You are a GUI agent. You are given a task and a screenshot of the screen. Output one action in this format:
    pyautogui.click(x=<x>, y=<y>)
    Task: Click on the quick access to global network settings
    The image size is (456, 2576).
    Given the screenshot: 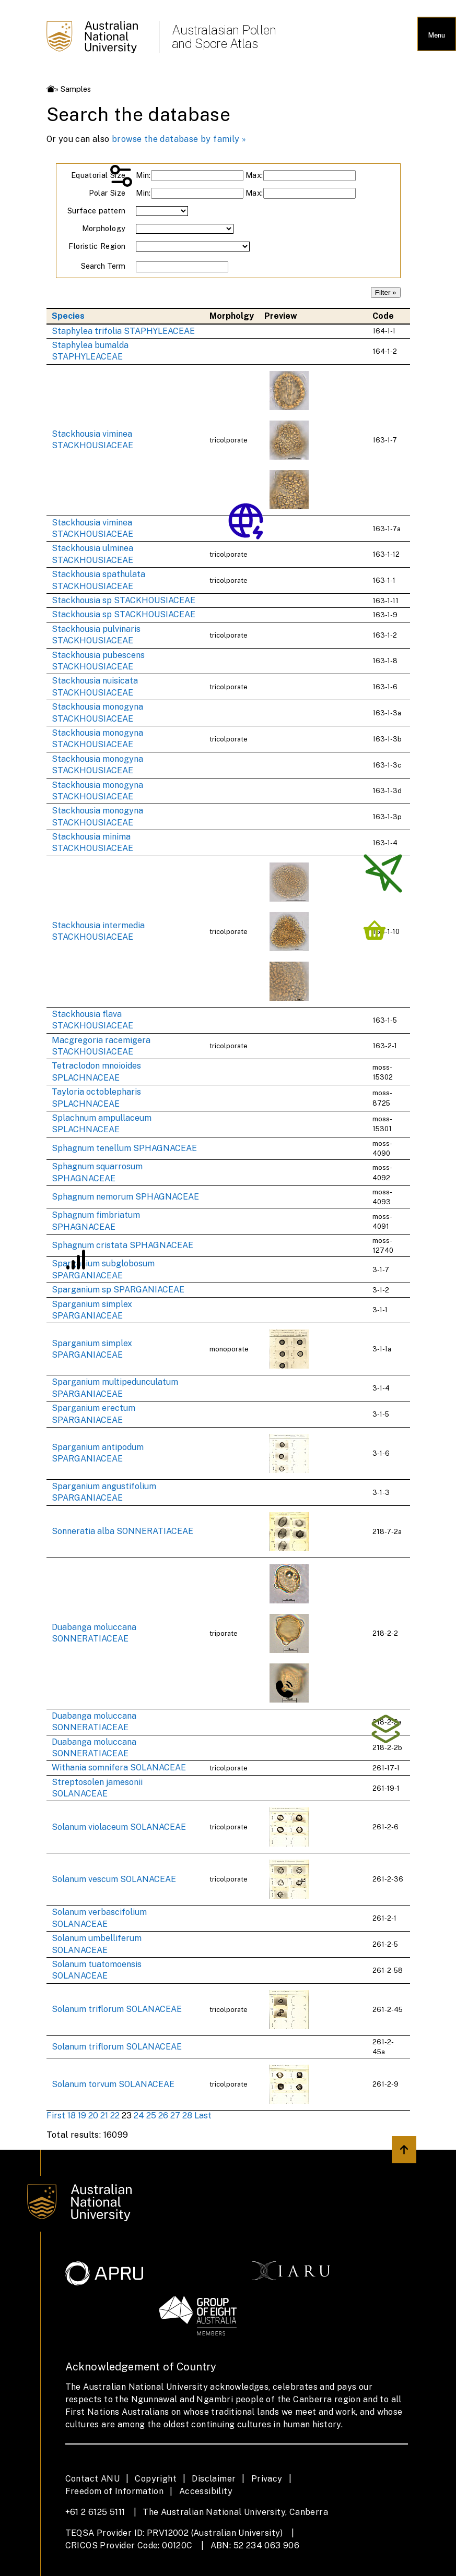 What is the action you would take?
    pyautogui.click(x=245, y=520)
    